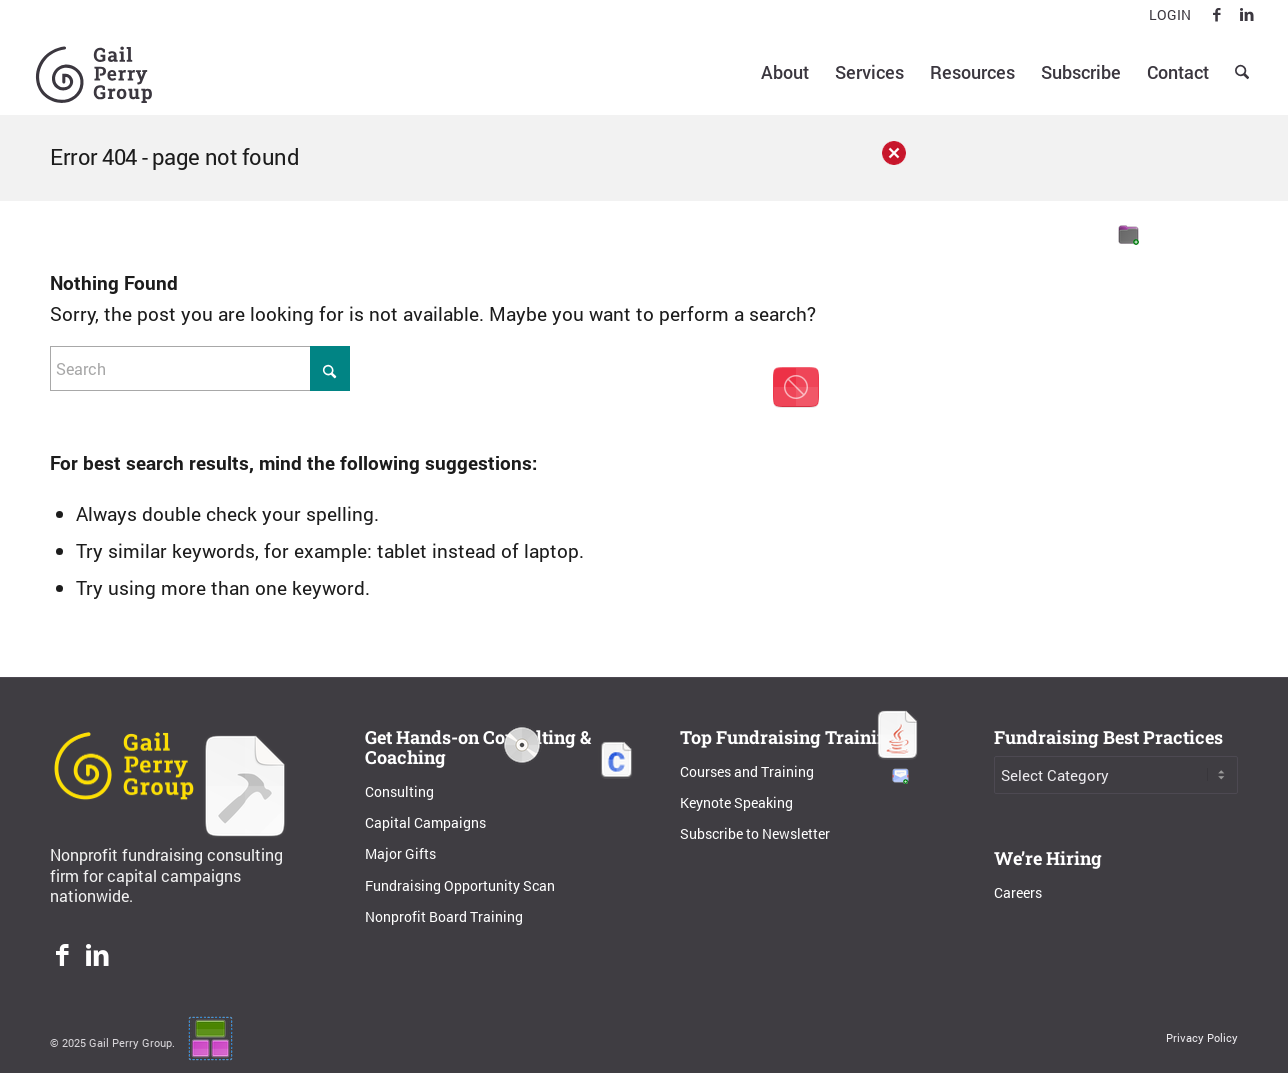 Image resolution: width=1288 pixels, height=1073 pixels. I want to click on access audio CD drive, so click(522, 745).